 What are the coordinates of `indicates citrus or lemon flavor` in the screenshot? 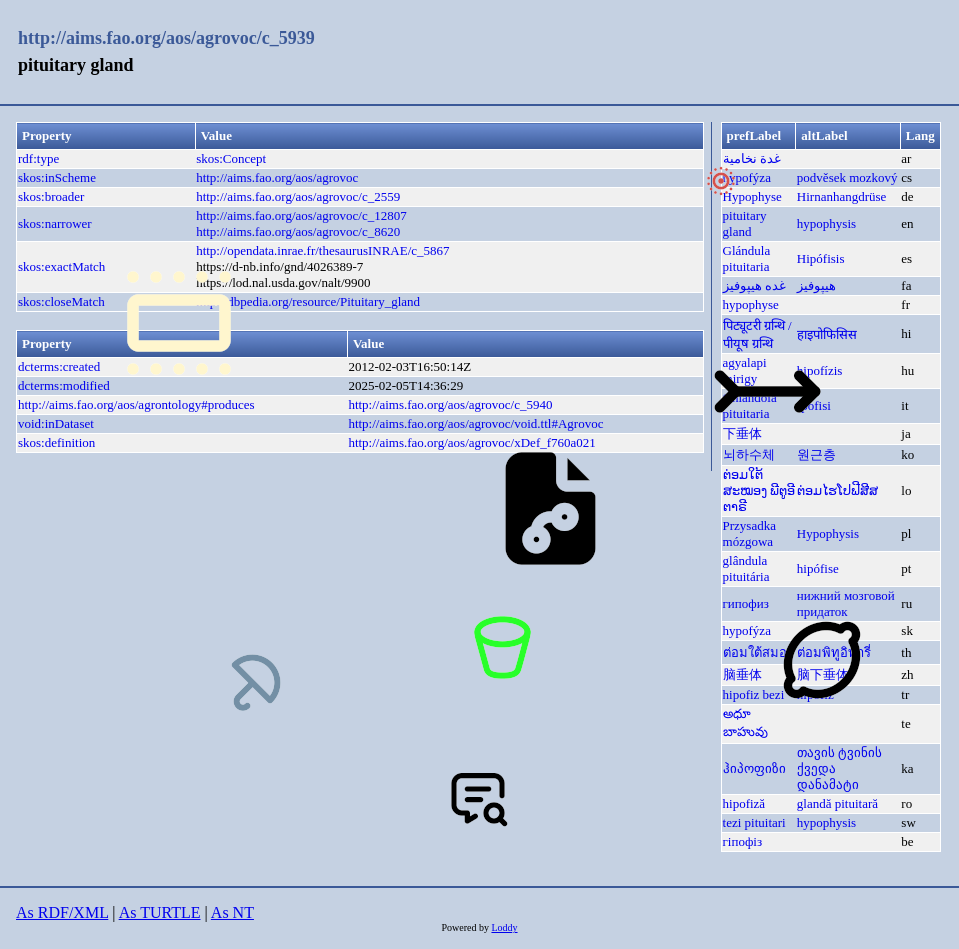 It's located at (822, 660).